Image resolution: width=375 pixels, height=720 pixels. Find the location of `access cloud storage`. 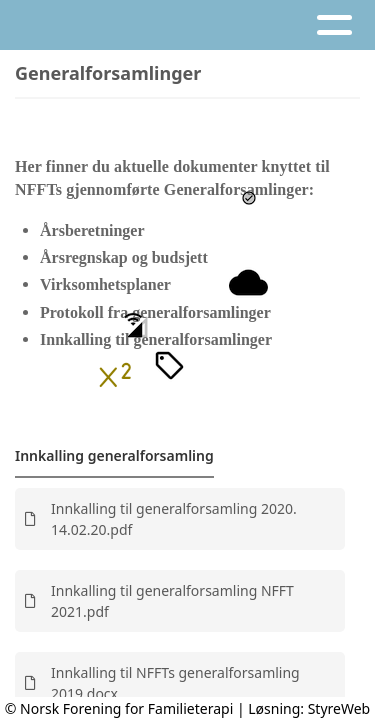

access cloud storage is located at coordinates (248, 282).